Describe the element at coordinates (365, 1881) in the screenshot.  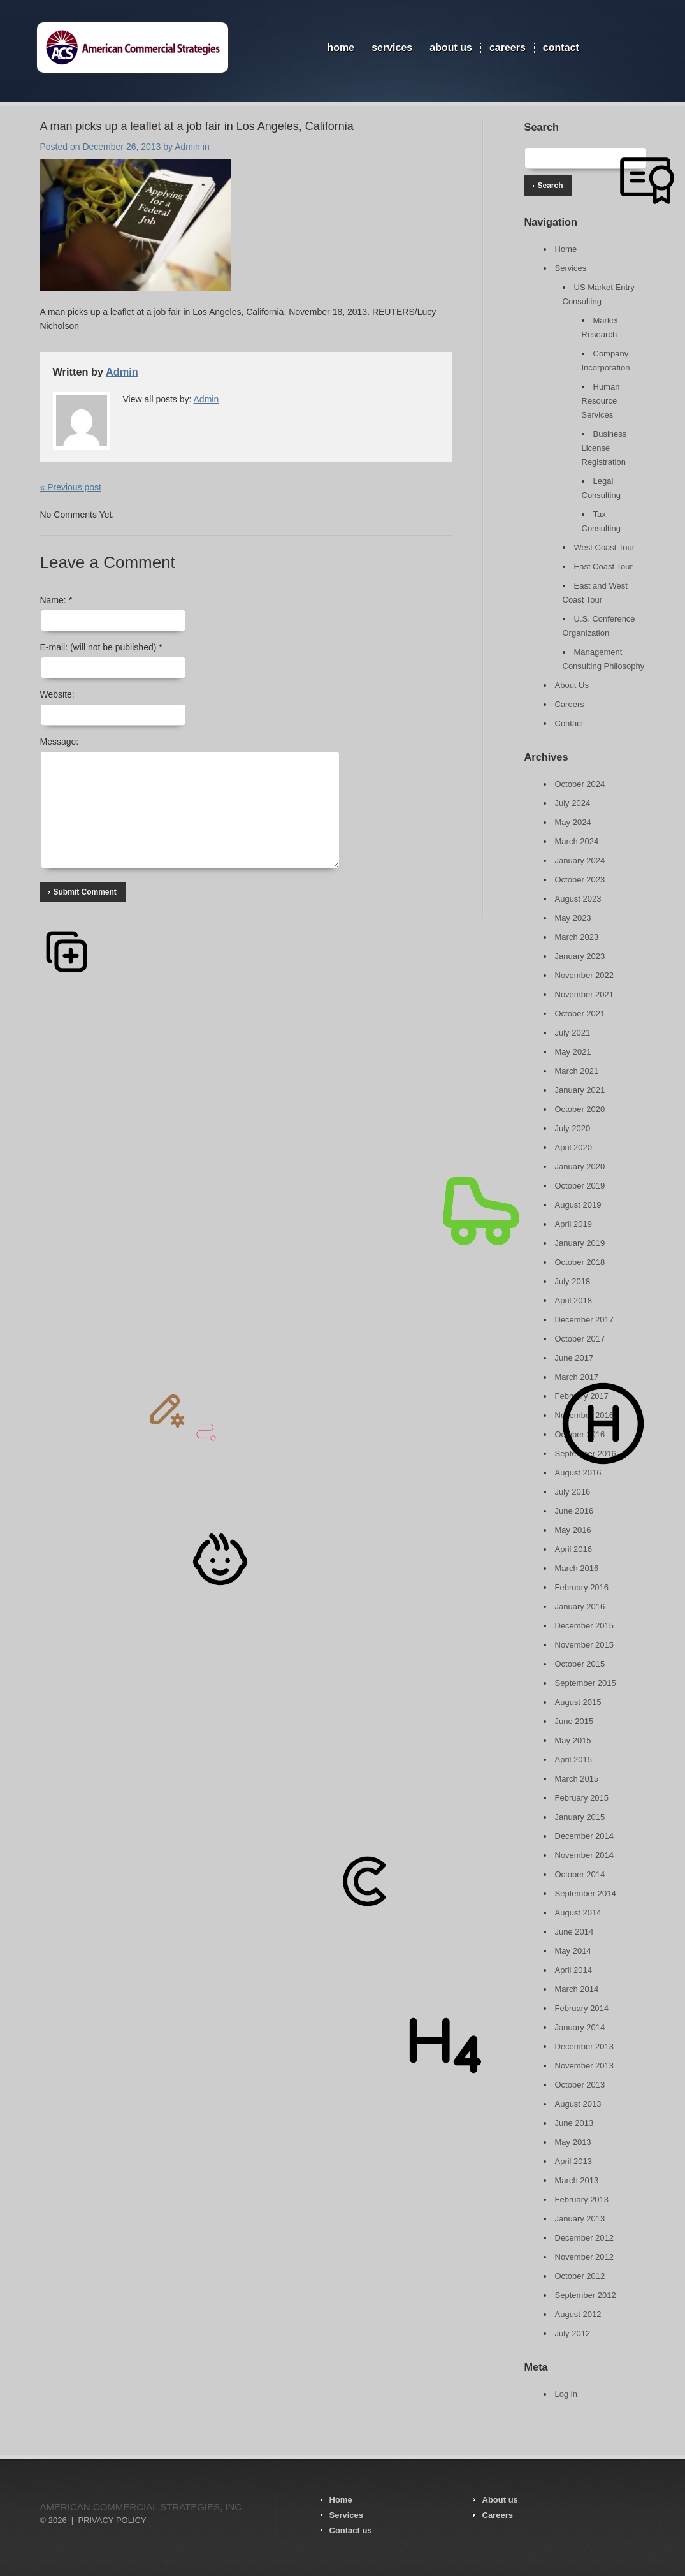
I see `link to coinbase account` at that location.